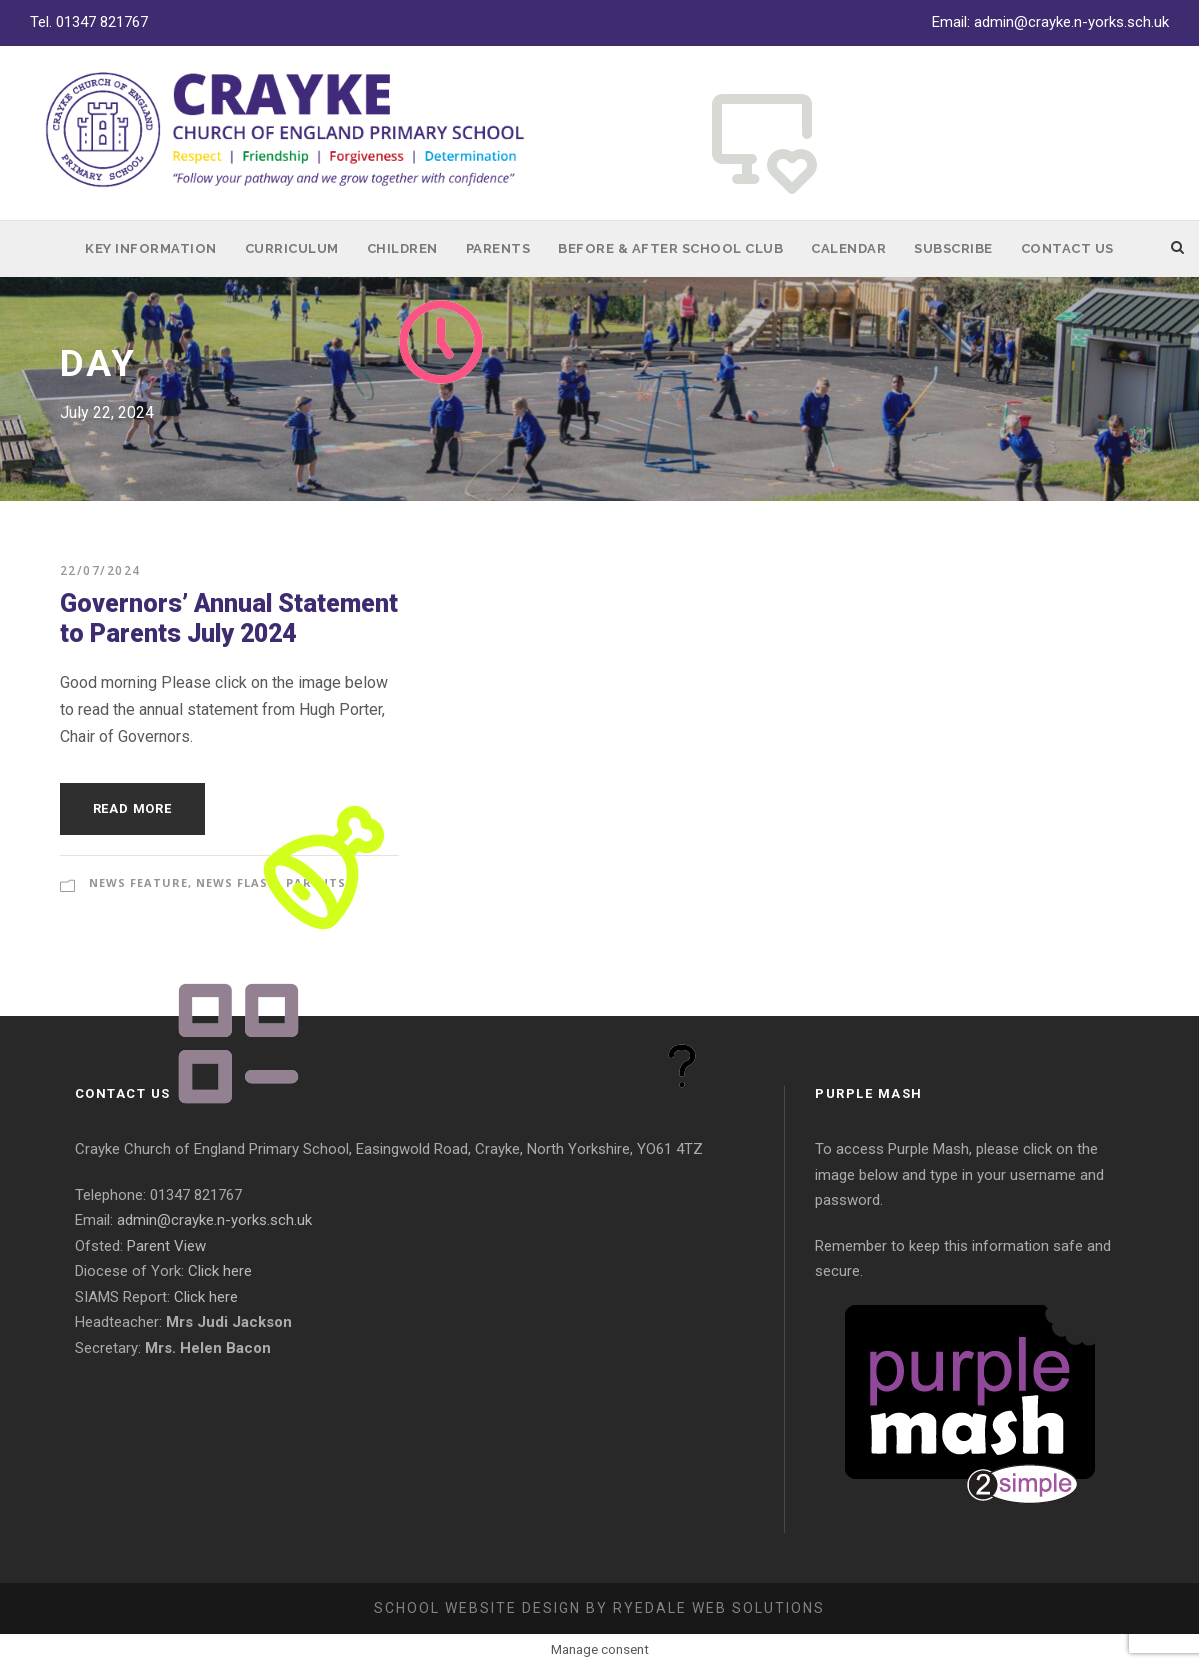 This screenshot has width=1199, height=1667. I want to click on view current time, so click(441, 342).